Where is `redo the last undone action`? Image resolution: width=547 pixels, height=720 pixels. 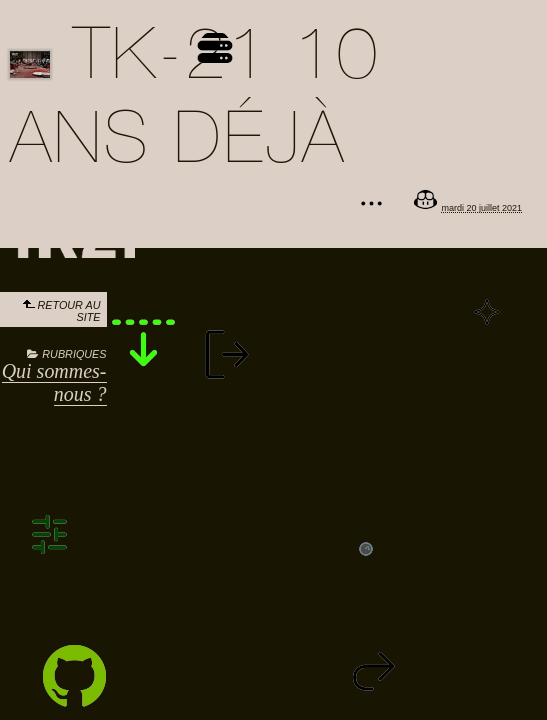
redo the last undone action is located at coordinates (373, 672).